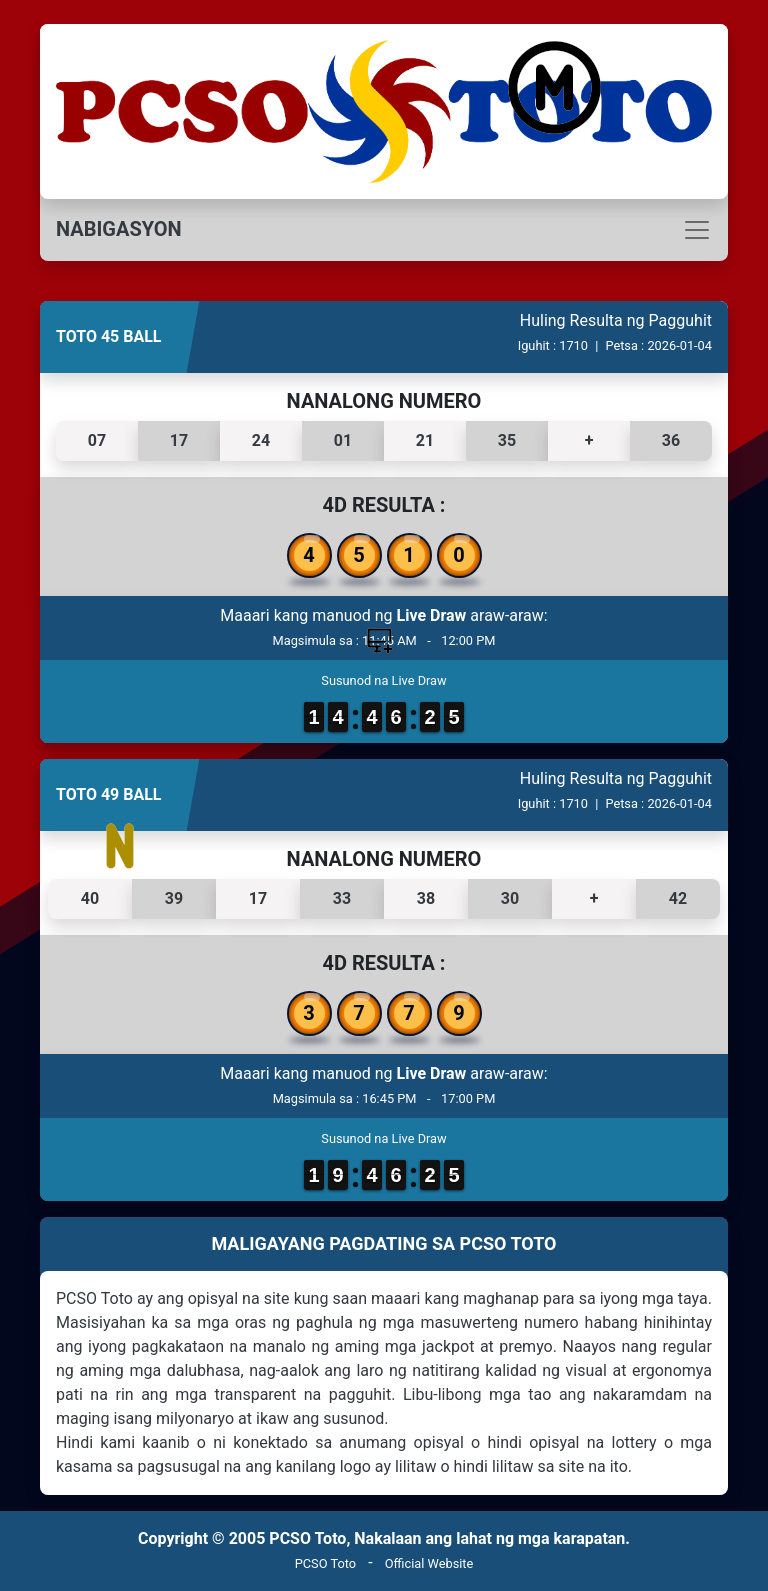 This screenshot has width=768, height=1591. What do you see at coordinates (554, 87) in the screenshot?
I see `metro or subway transit indicator` at bounding box center [554, 87].